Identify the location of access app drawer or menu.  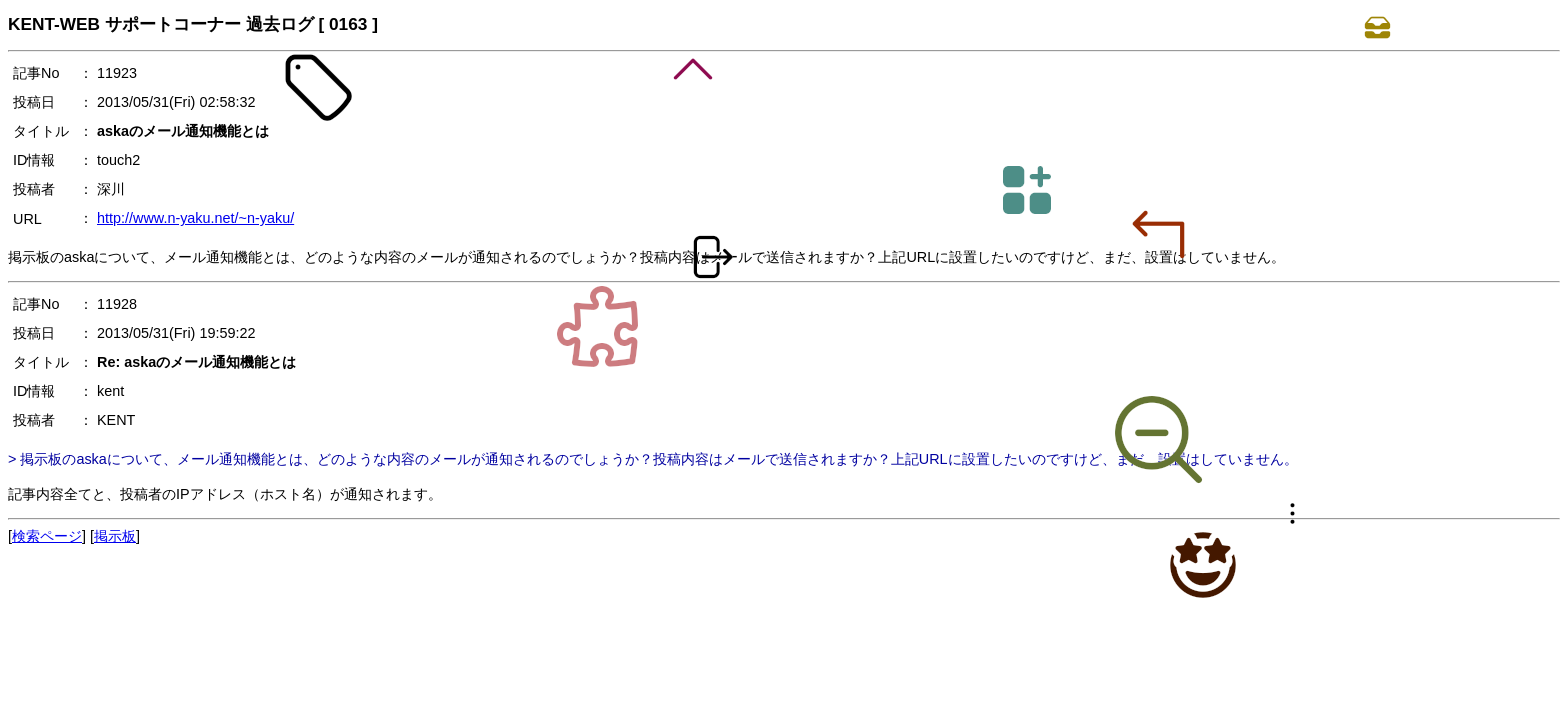
(1027, 190).